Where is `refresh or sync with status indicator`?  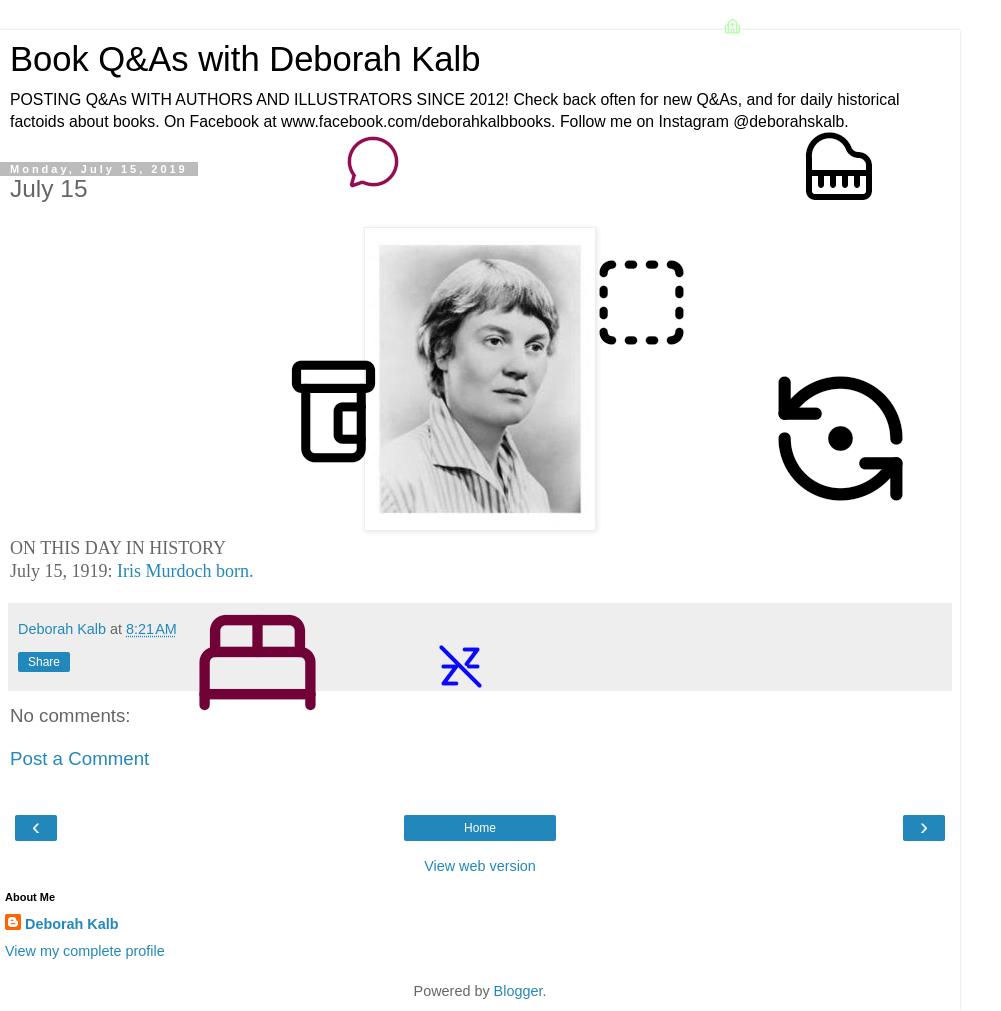
refresh or sync with status indicator is located at coordinates (840, 438).